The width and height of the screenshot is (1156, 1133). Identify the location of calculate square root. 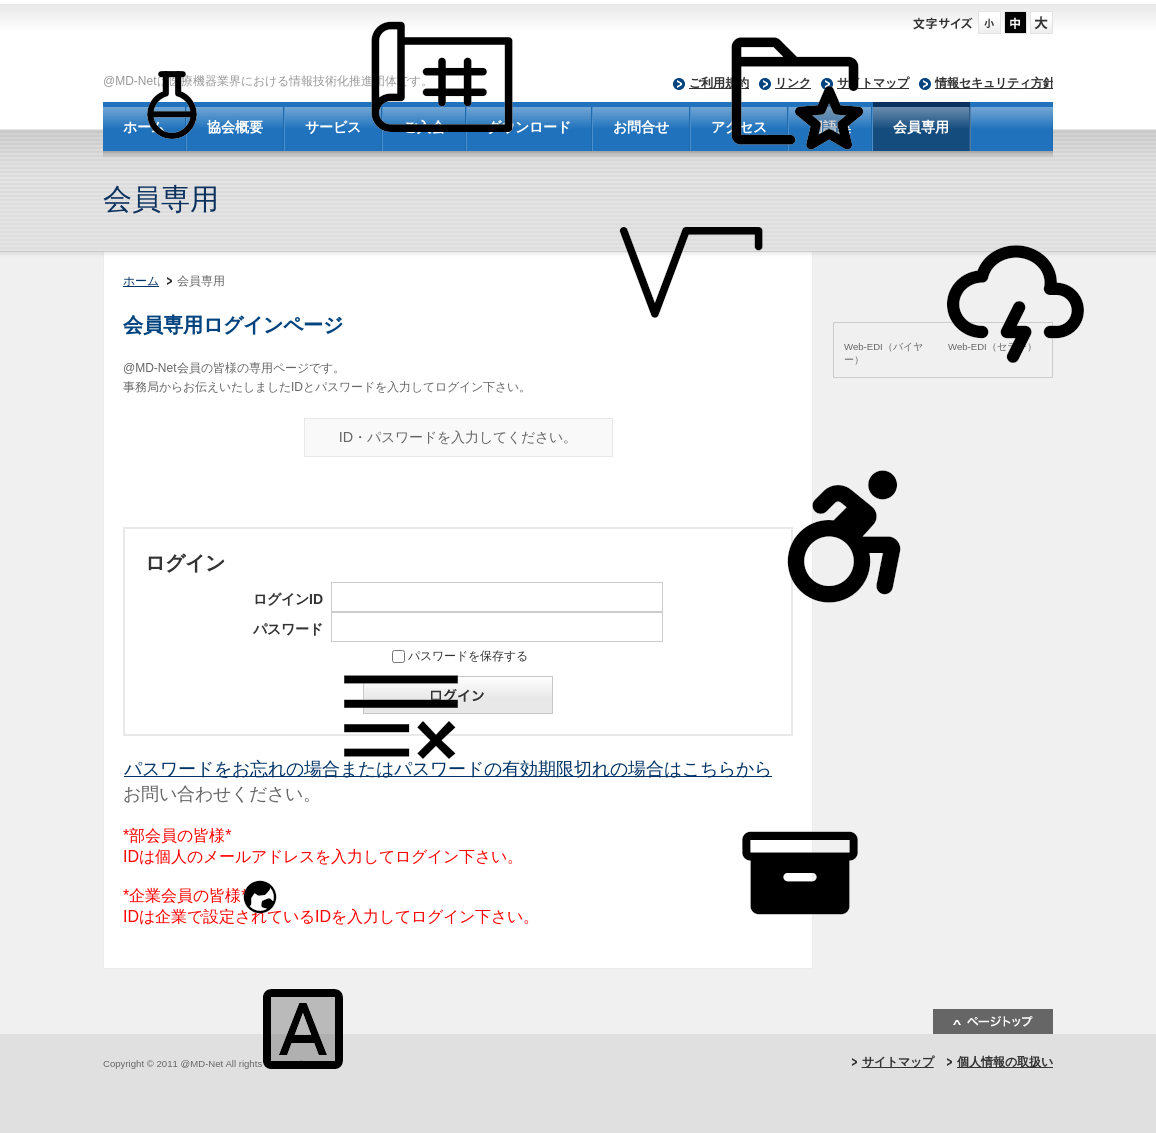
(686, 262).